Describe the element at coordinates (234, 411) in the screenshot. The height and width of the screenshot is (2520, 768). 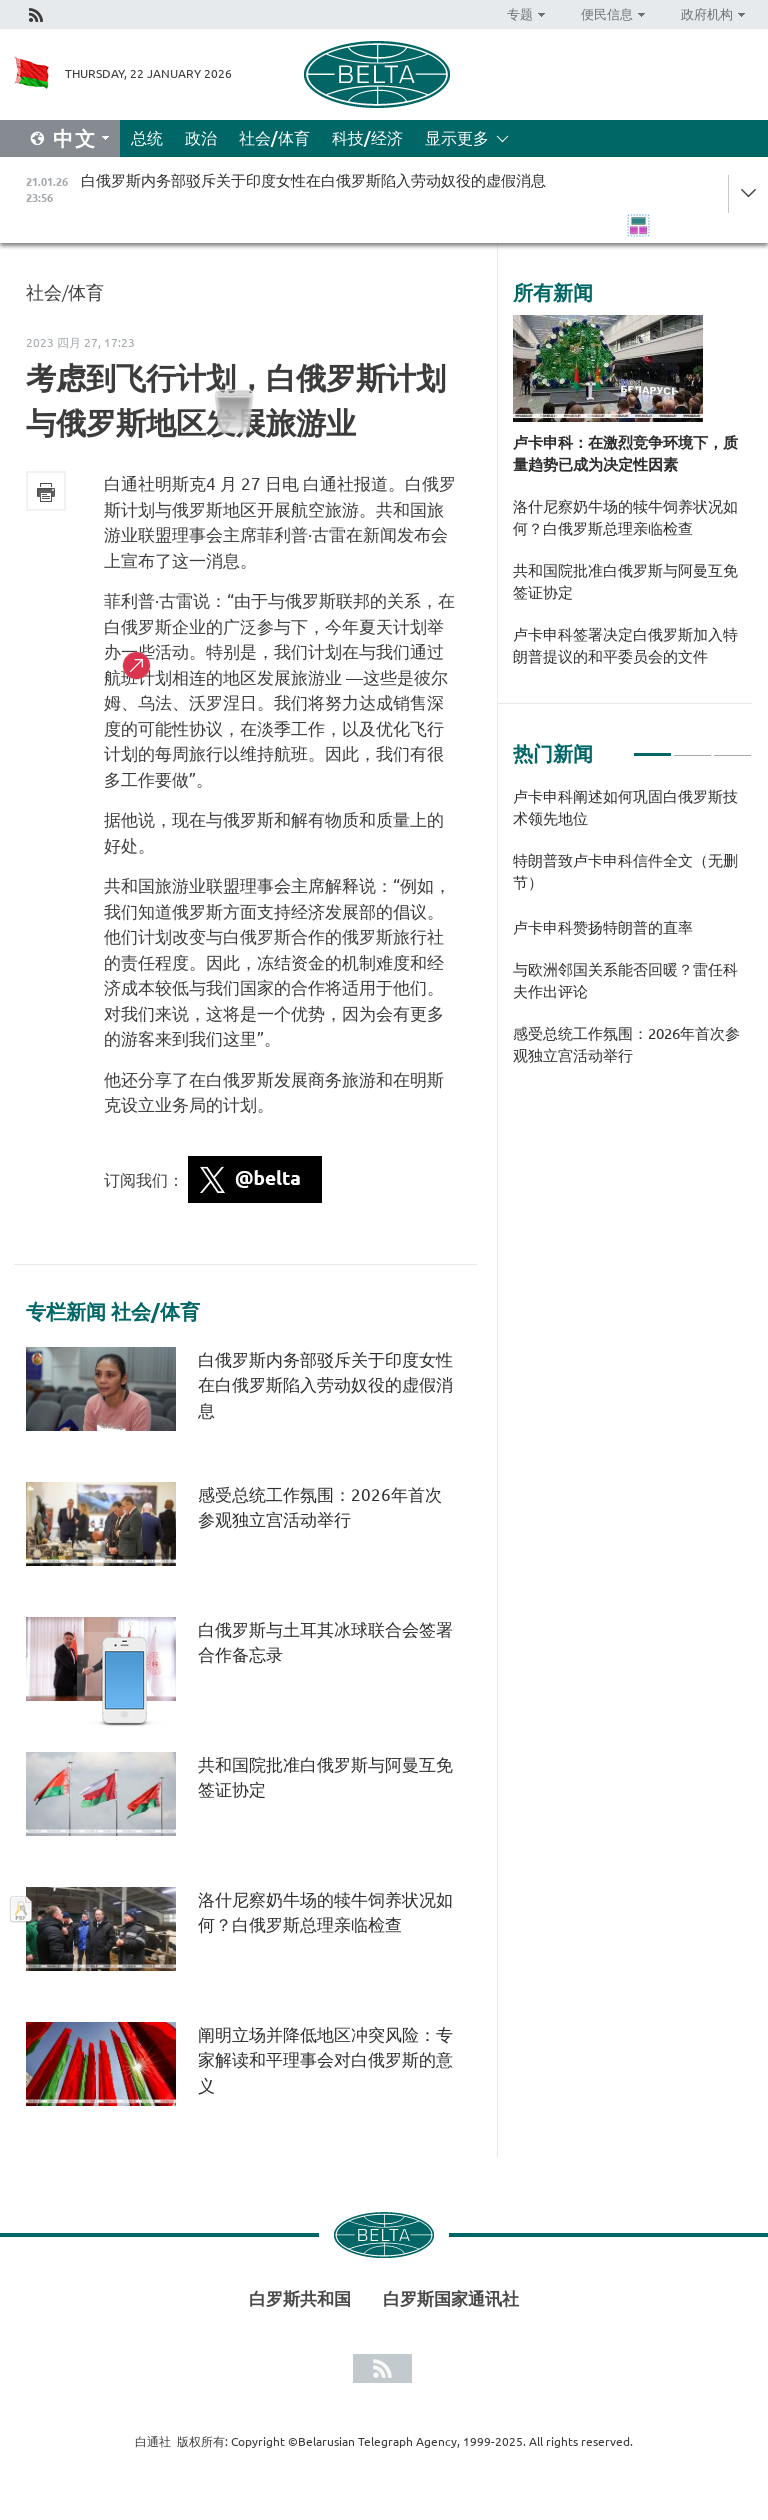
I see `empty trash bin ready to receive deleted files` at that location.